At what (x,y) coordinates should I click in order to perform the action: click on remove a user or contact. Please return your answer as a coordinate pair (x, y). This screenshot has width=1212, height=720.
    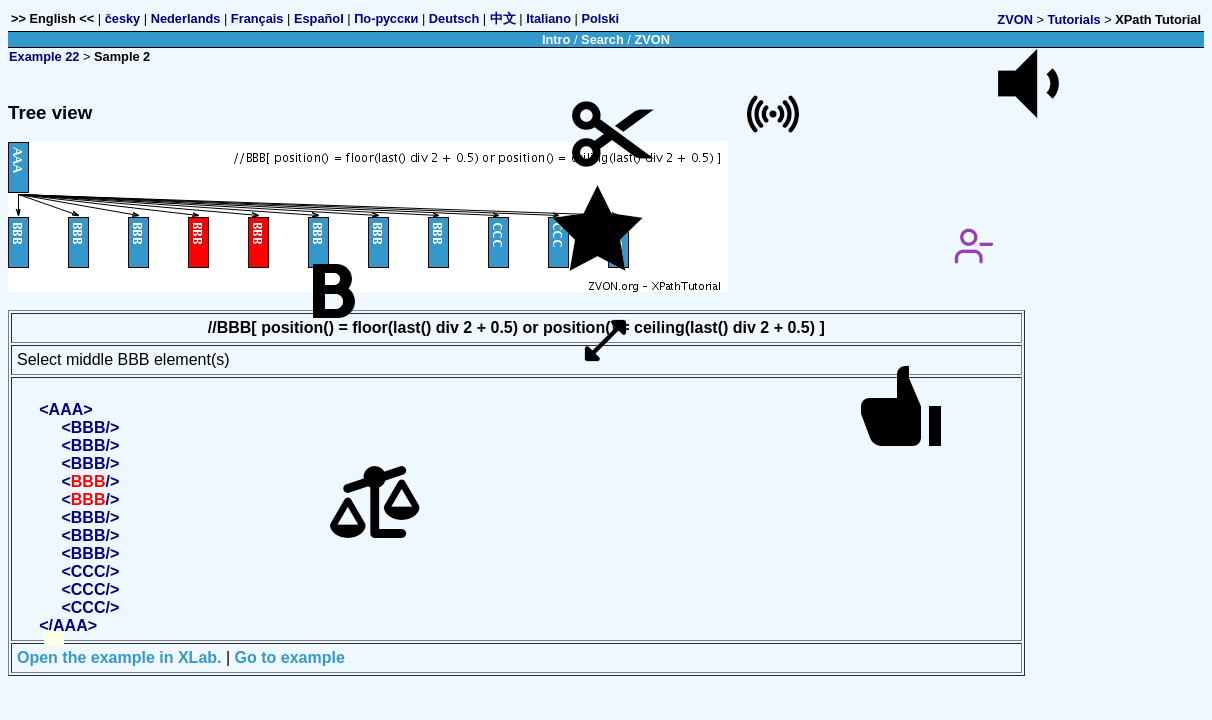
    Looking at the image, I should click on (974, 246).